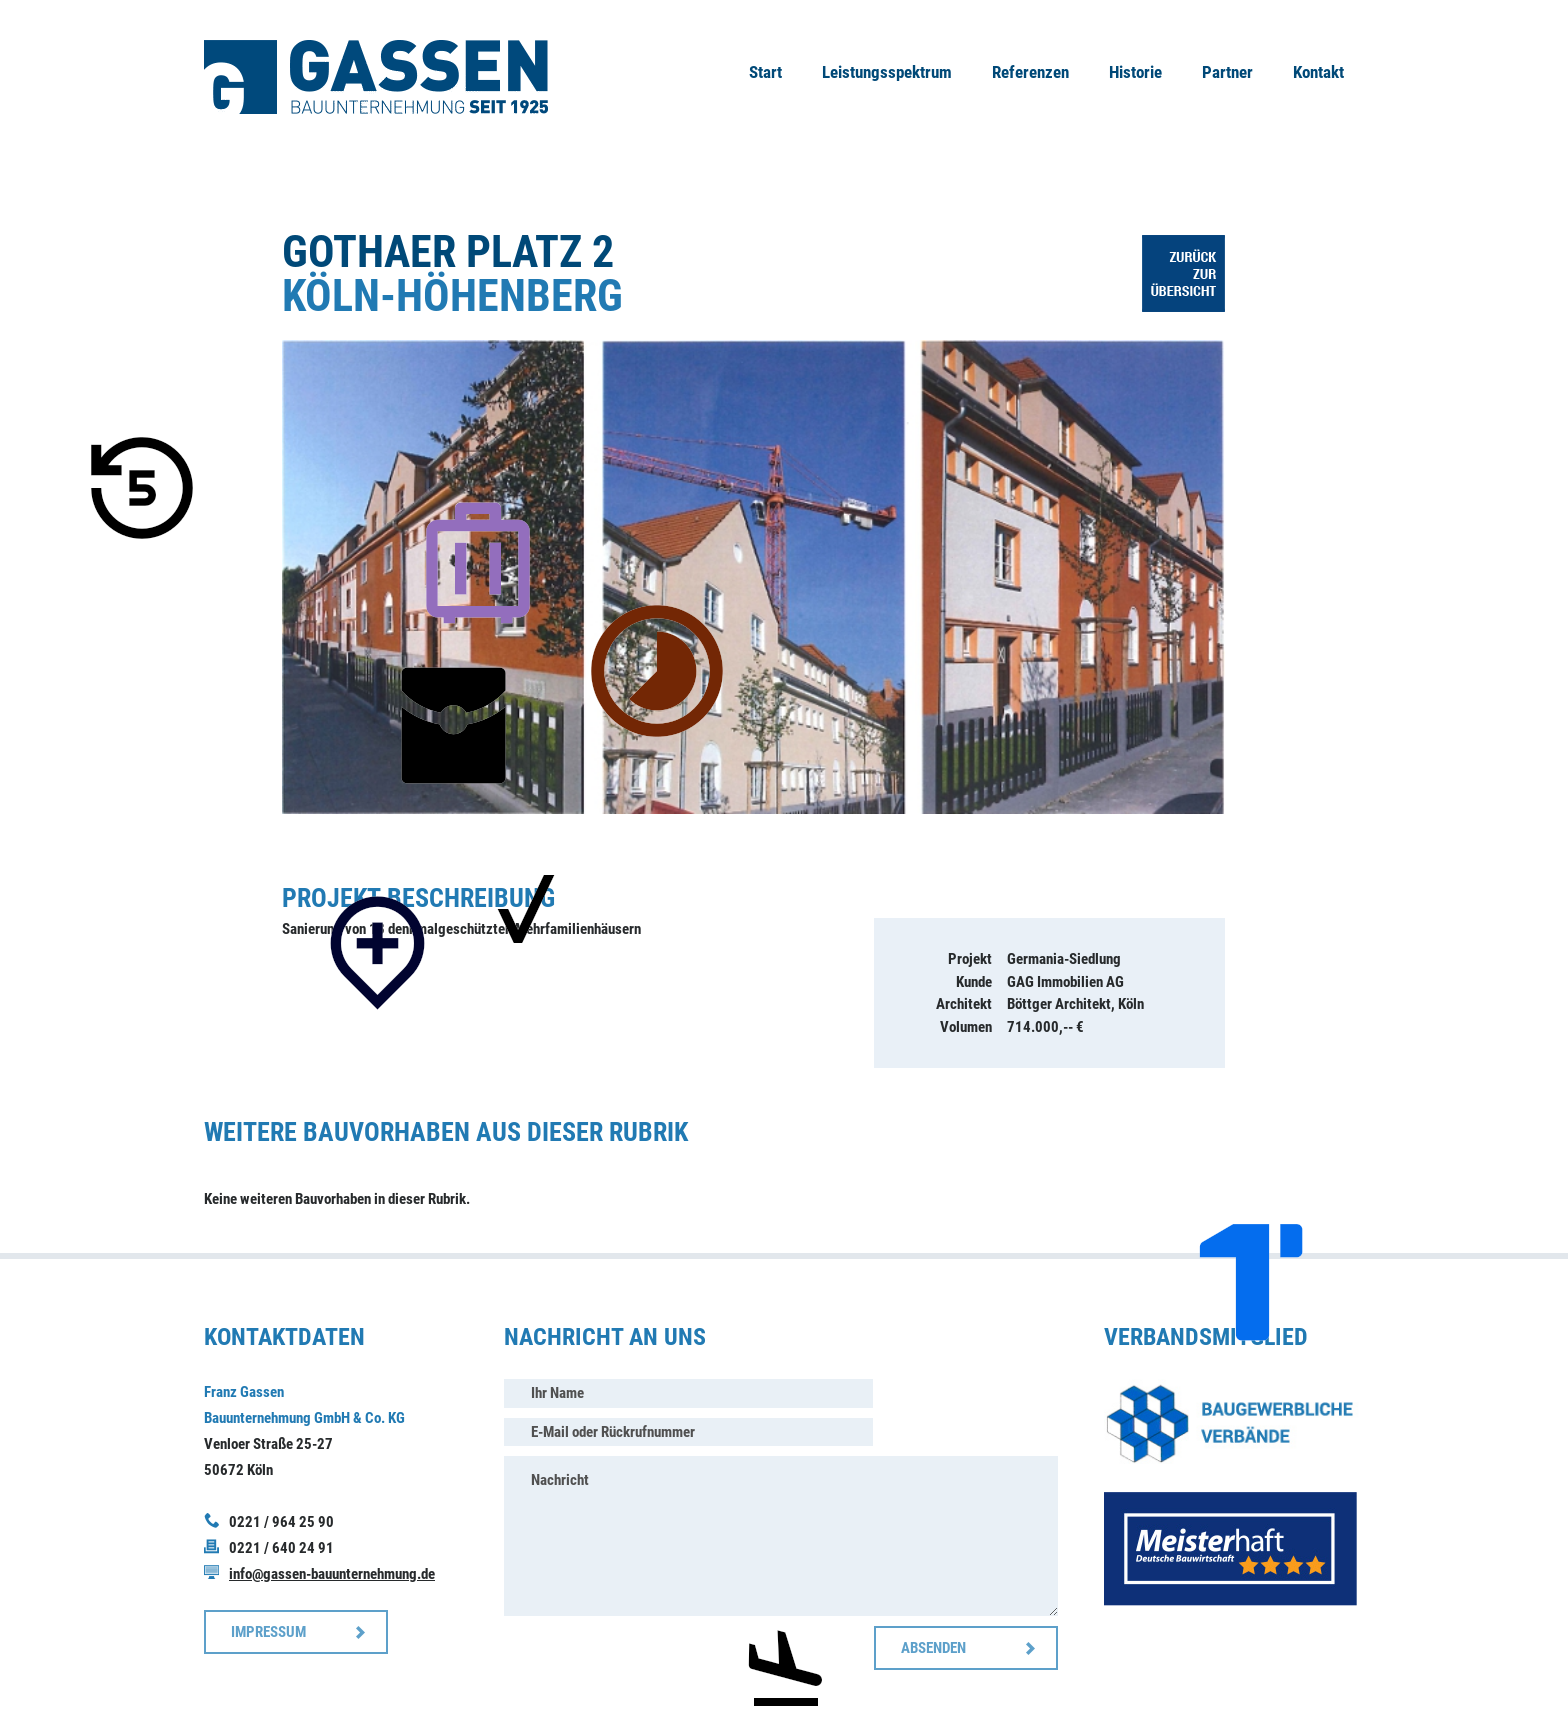  What do you see at coordinates (478, 560) in the screenshot?
I see `access travel or trip planning features` at bounding box center [478, 560].